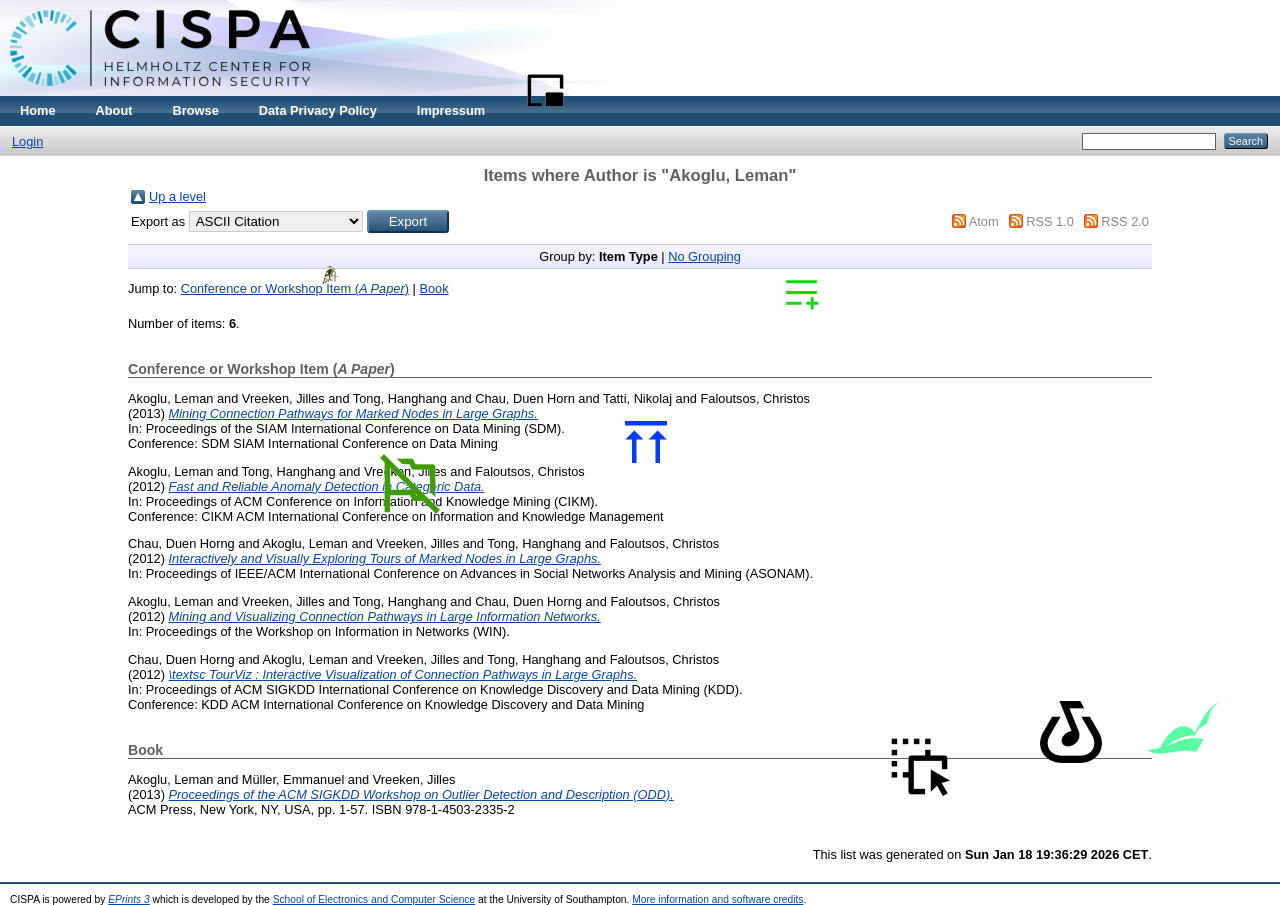 Image resolution: width=1280 pixels, height=905 pixels. What do you see at coordinates (410, 484) in the screenshot?
I see `disable or turn off flag notifications` at bounding box center [410, 484].